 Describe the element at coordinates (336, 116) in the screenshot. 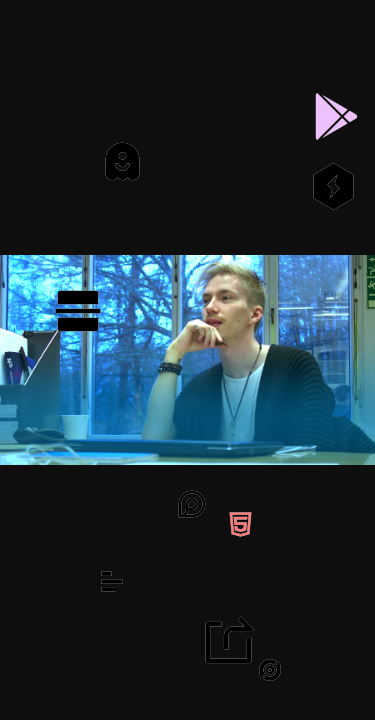

I see `open the google play store` at that location.